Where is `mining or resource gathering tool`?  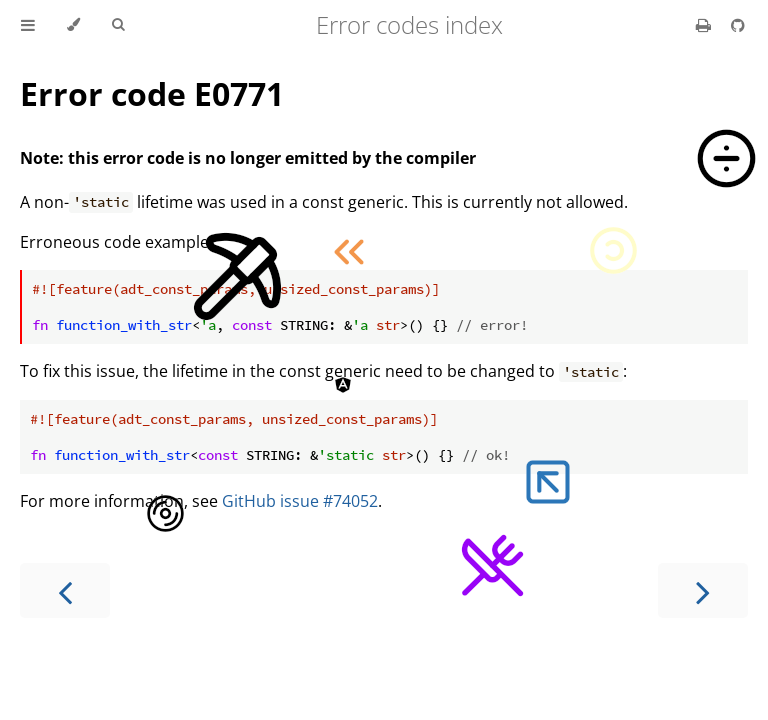 mining or resource gathering tool is located at coordinates (237, 276).